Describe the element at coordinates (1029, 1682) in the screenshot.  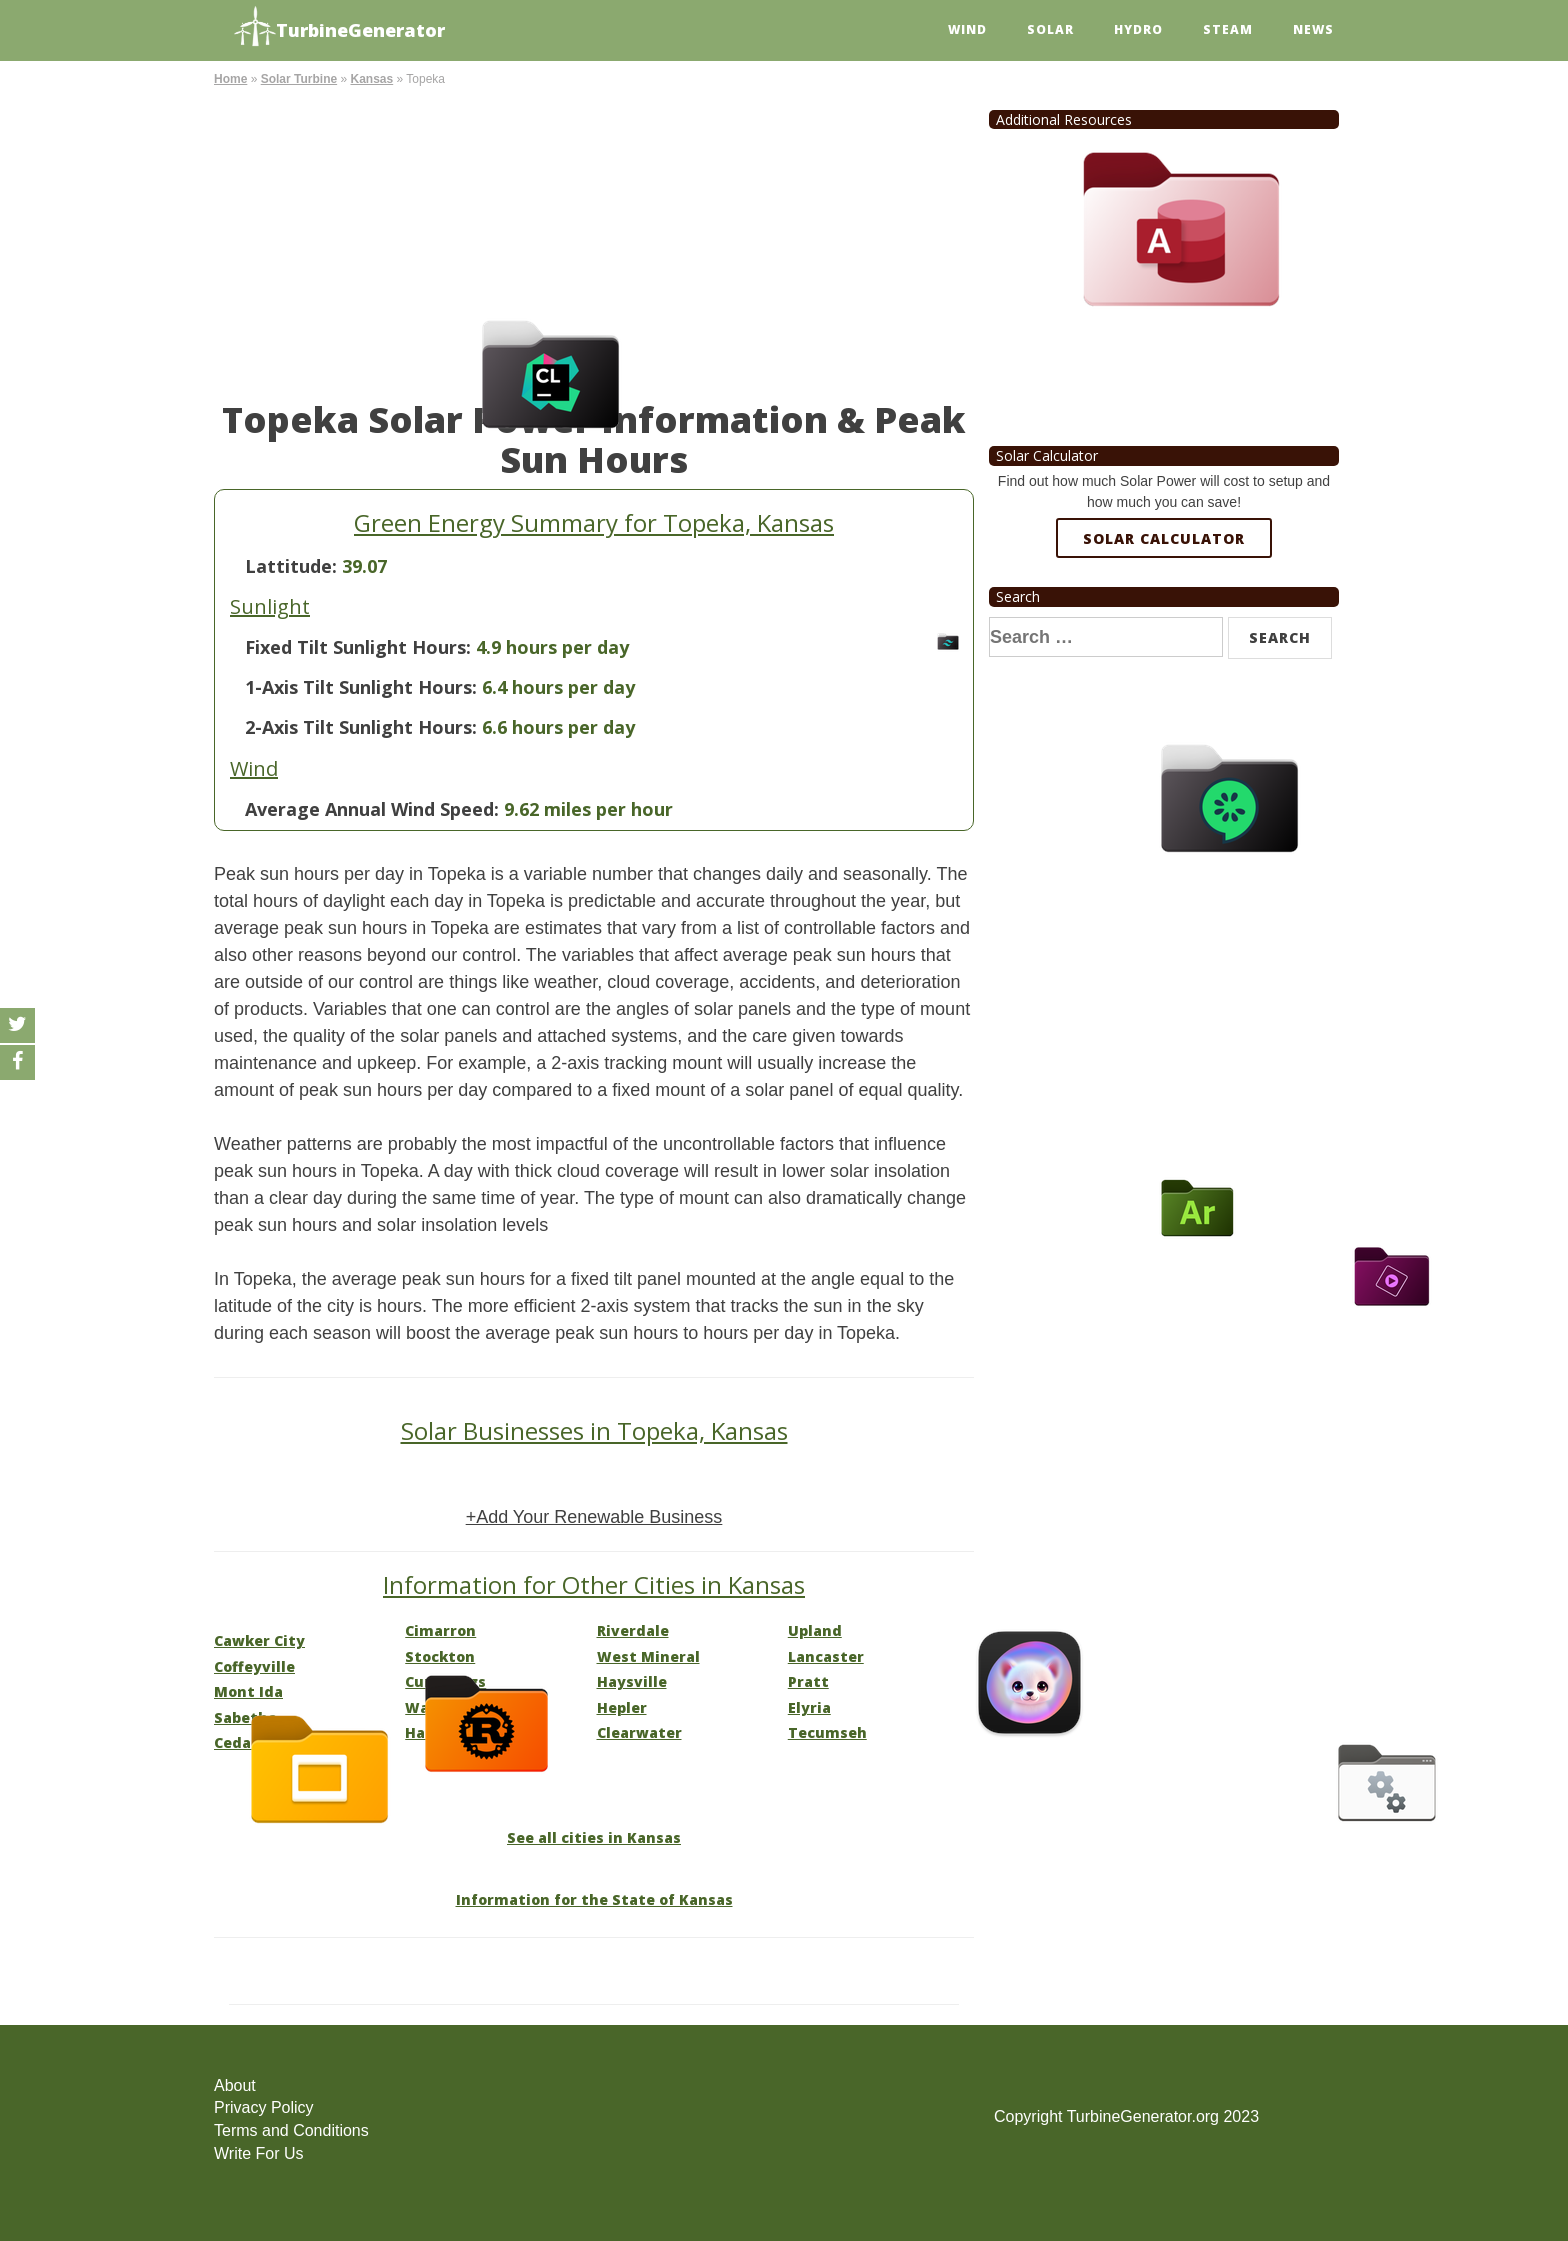
I see `open Image Playground app` at that location.